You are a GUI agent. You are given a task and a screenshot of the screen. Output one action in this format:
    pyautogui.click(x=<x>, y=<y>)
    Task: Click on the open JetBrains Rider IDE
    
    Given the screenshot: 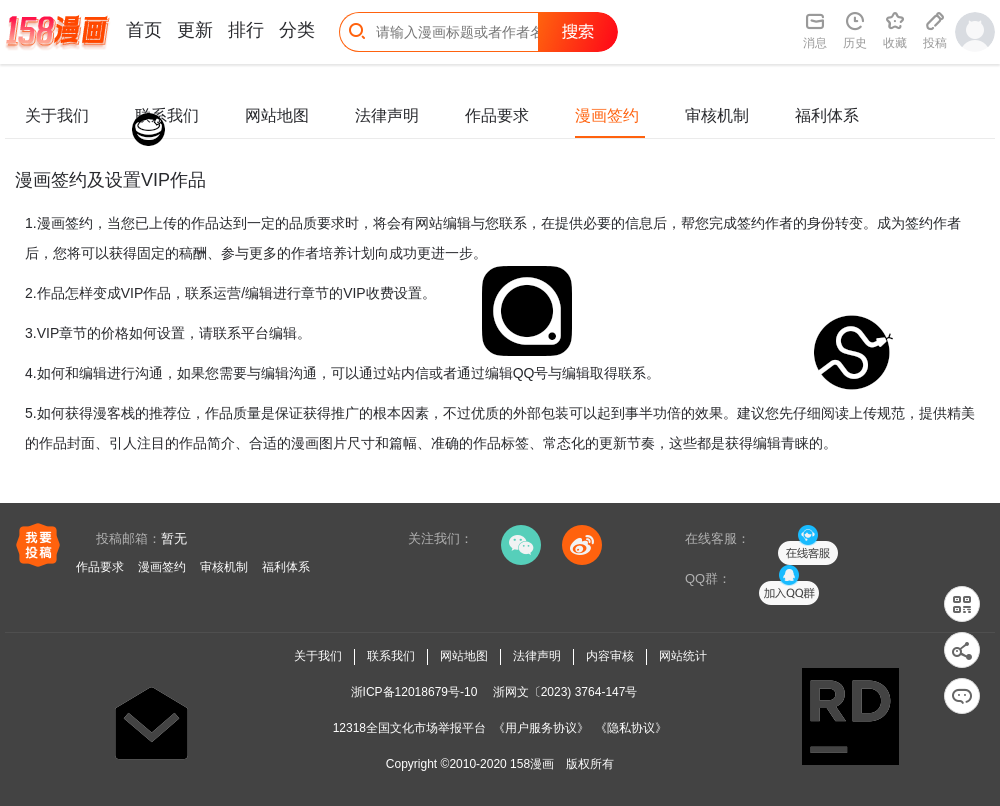 What is the action you would take?
    pyautogui.click(x=850, y=716)
    